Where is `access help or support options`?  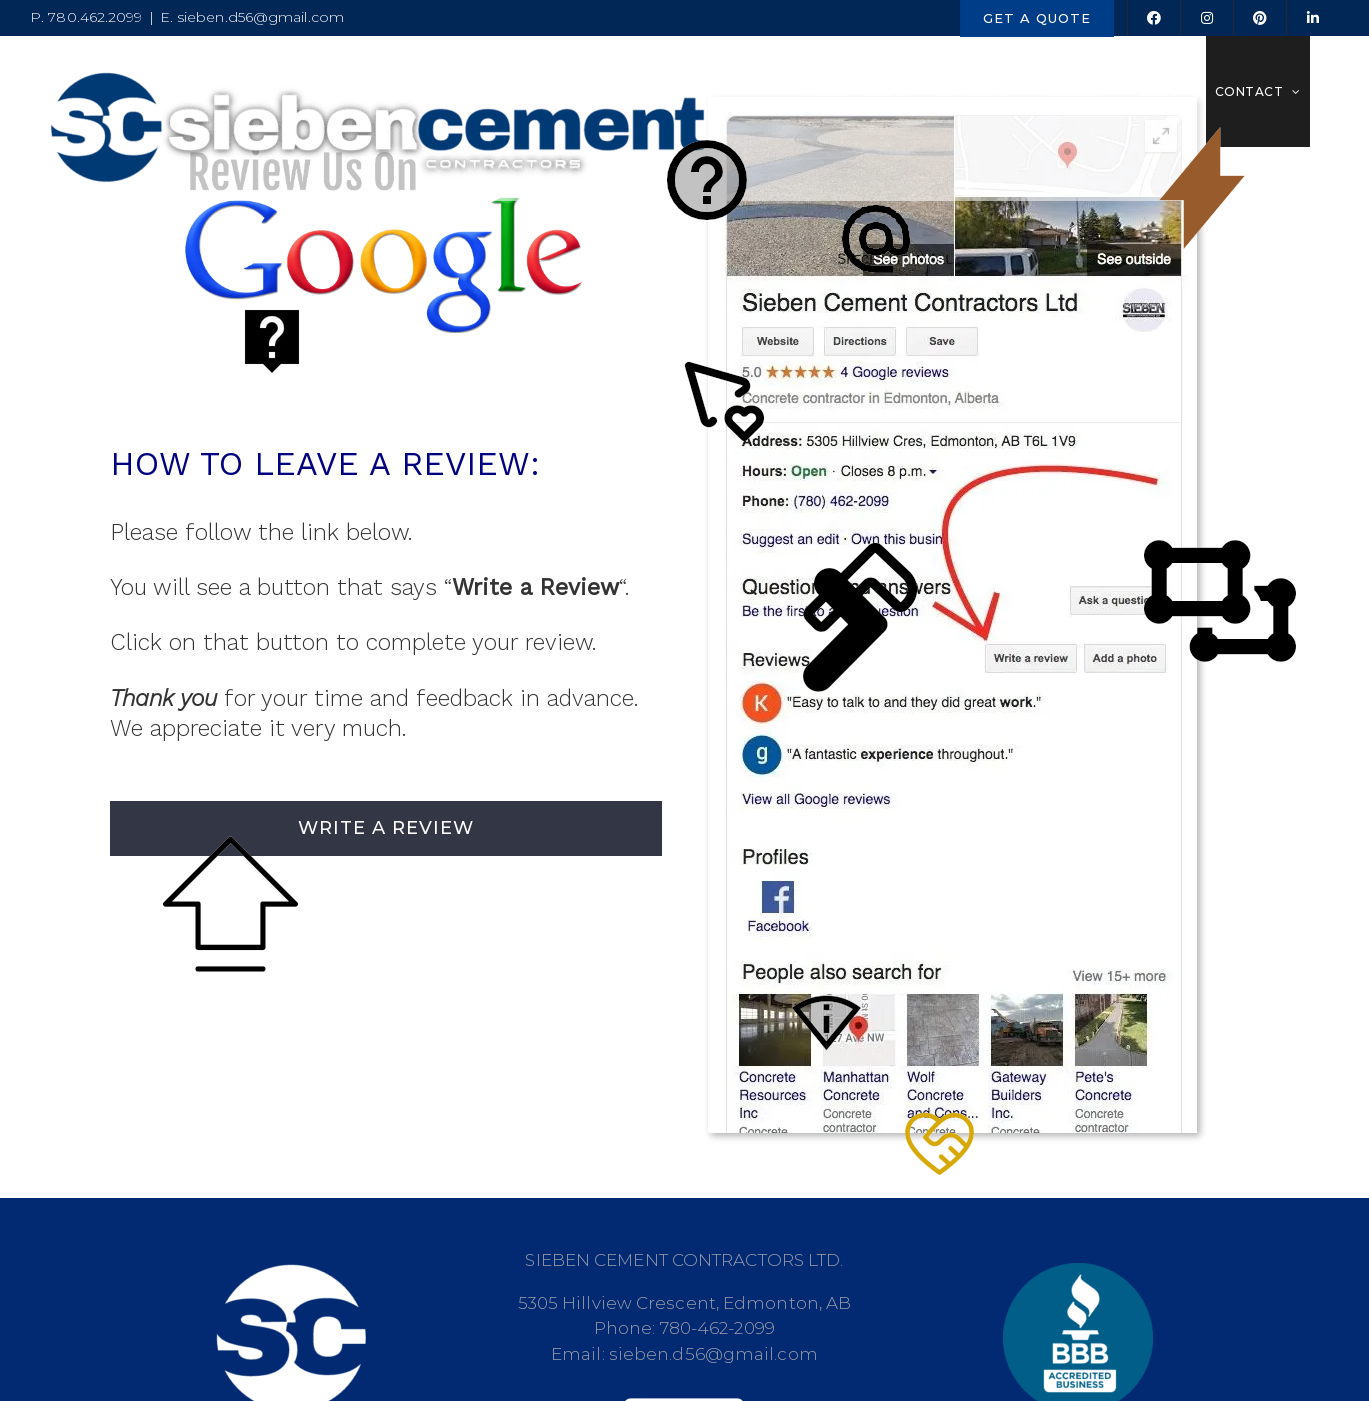 access help or support options is located at coordinates (707, 180).